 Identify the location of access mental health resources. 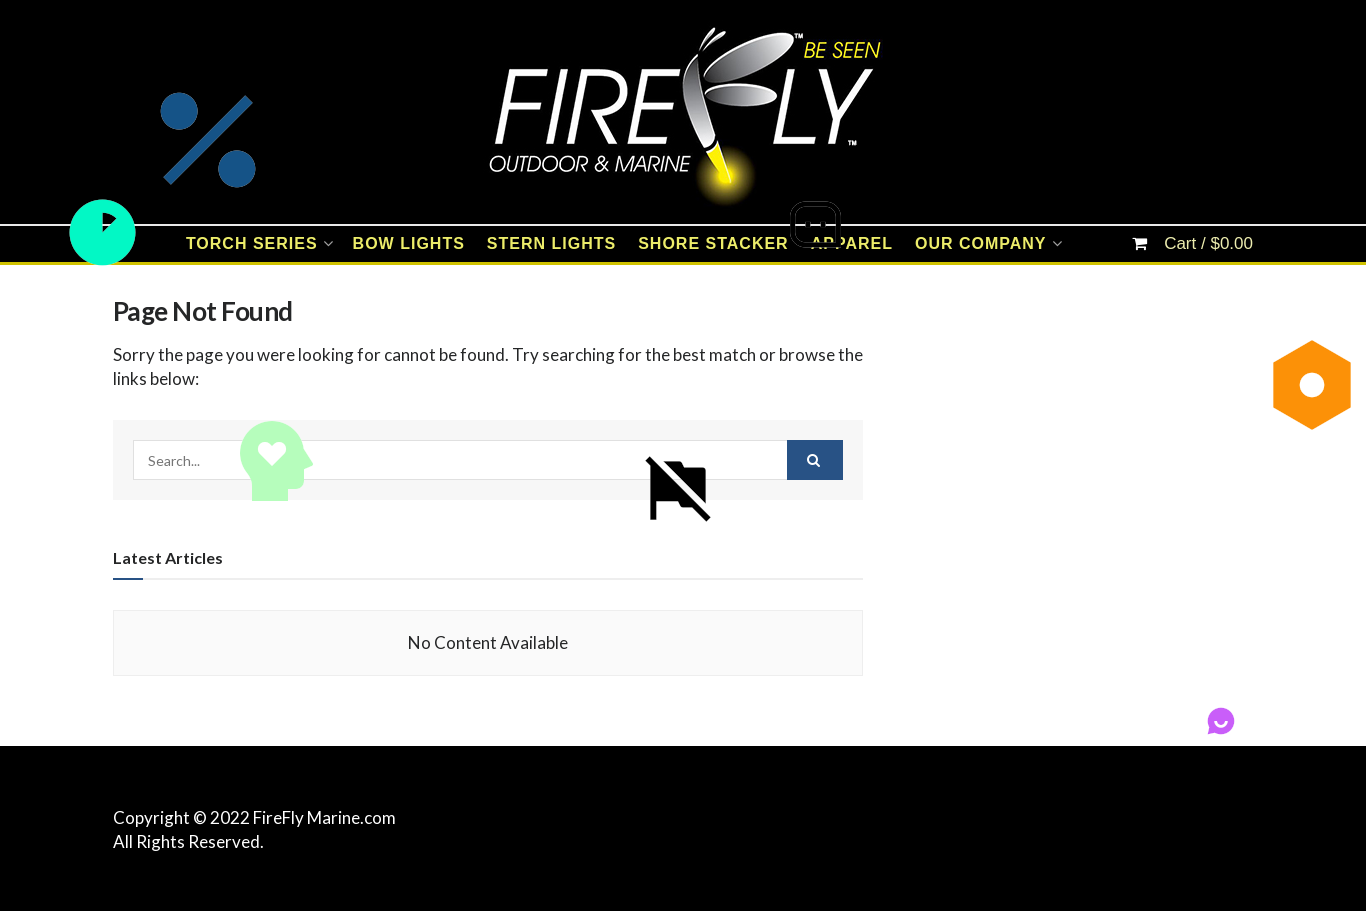
(276, 461).